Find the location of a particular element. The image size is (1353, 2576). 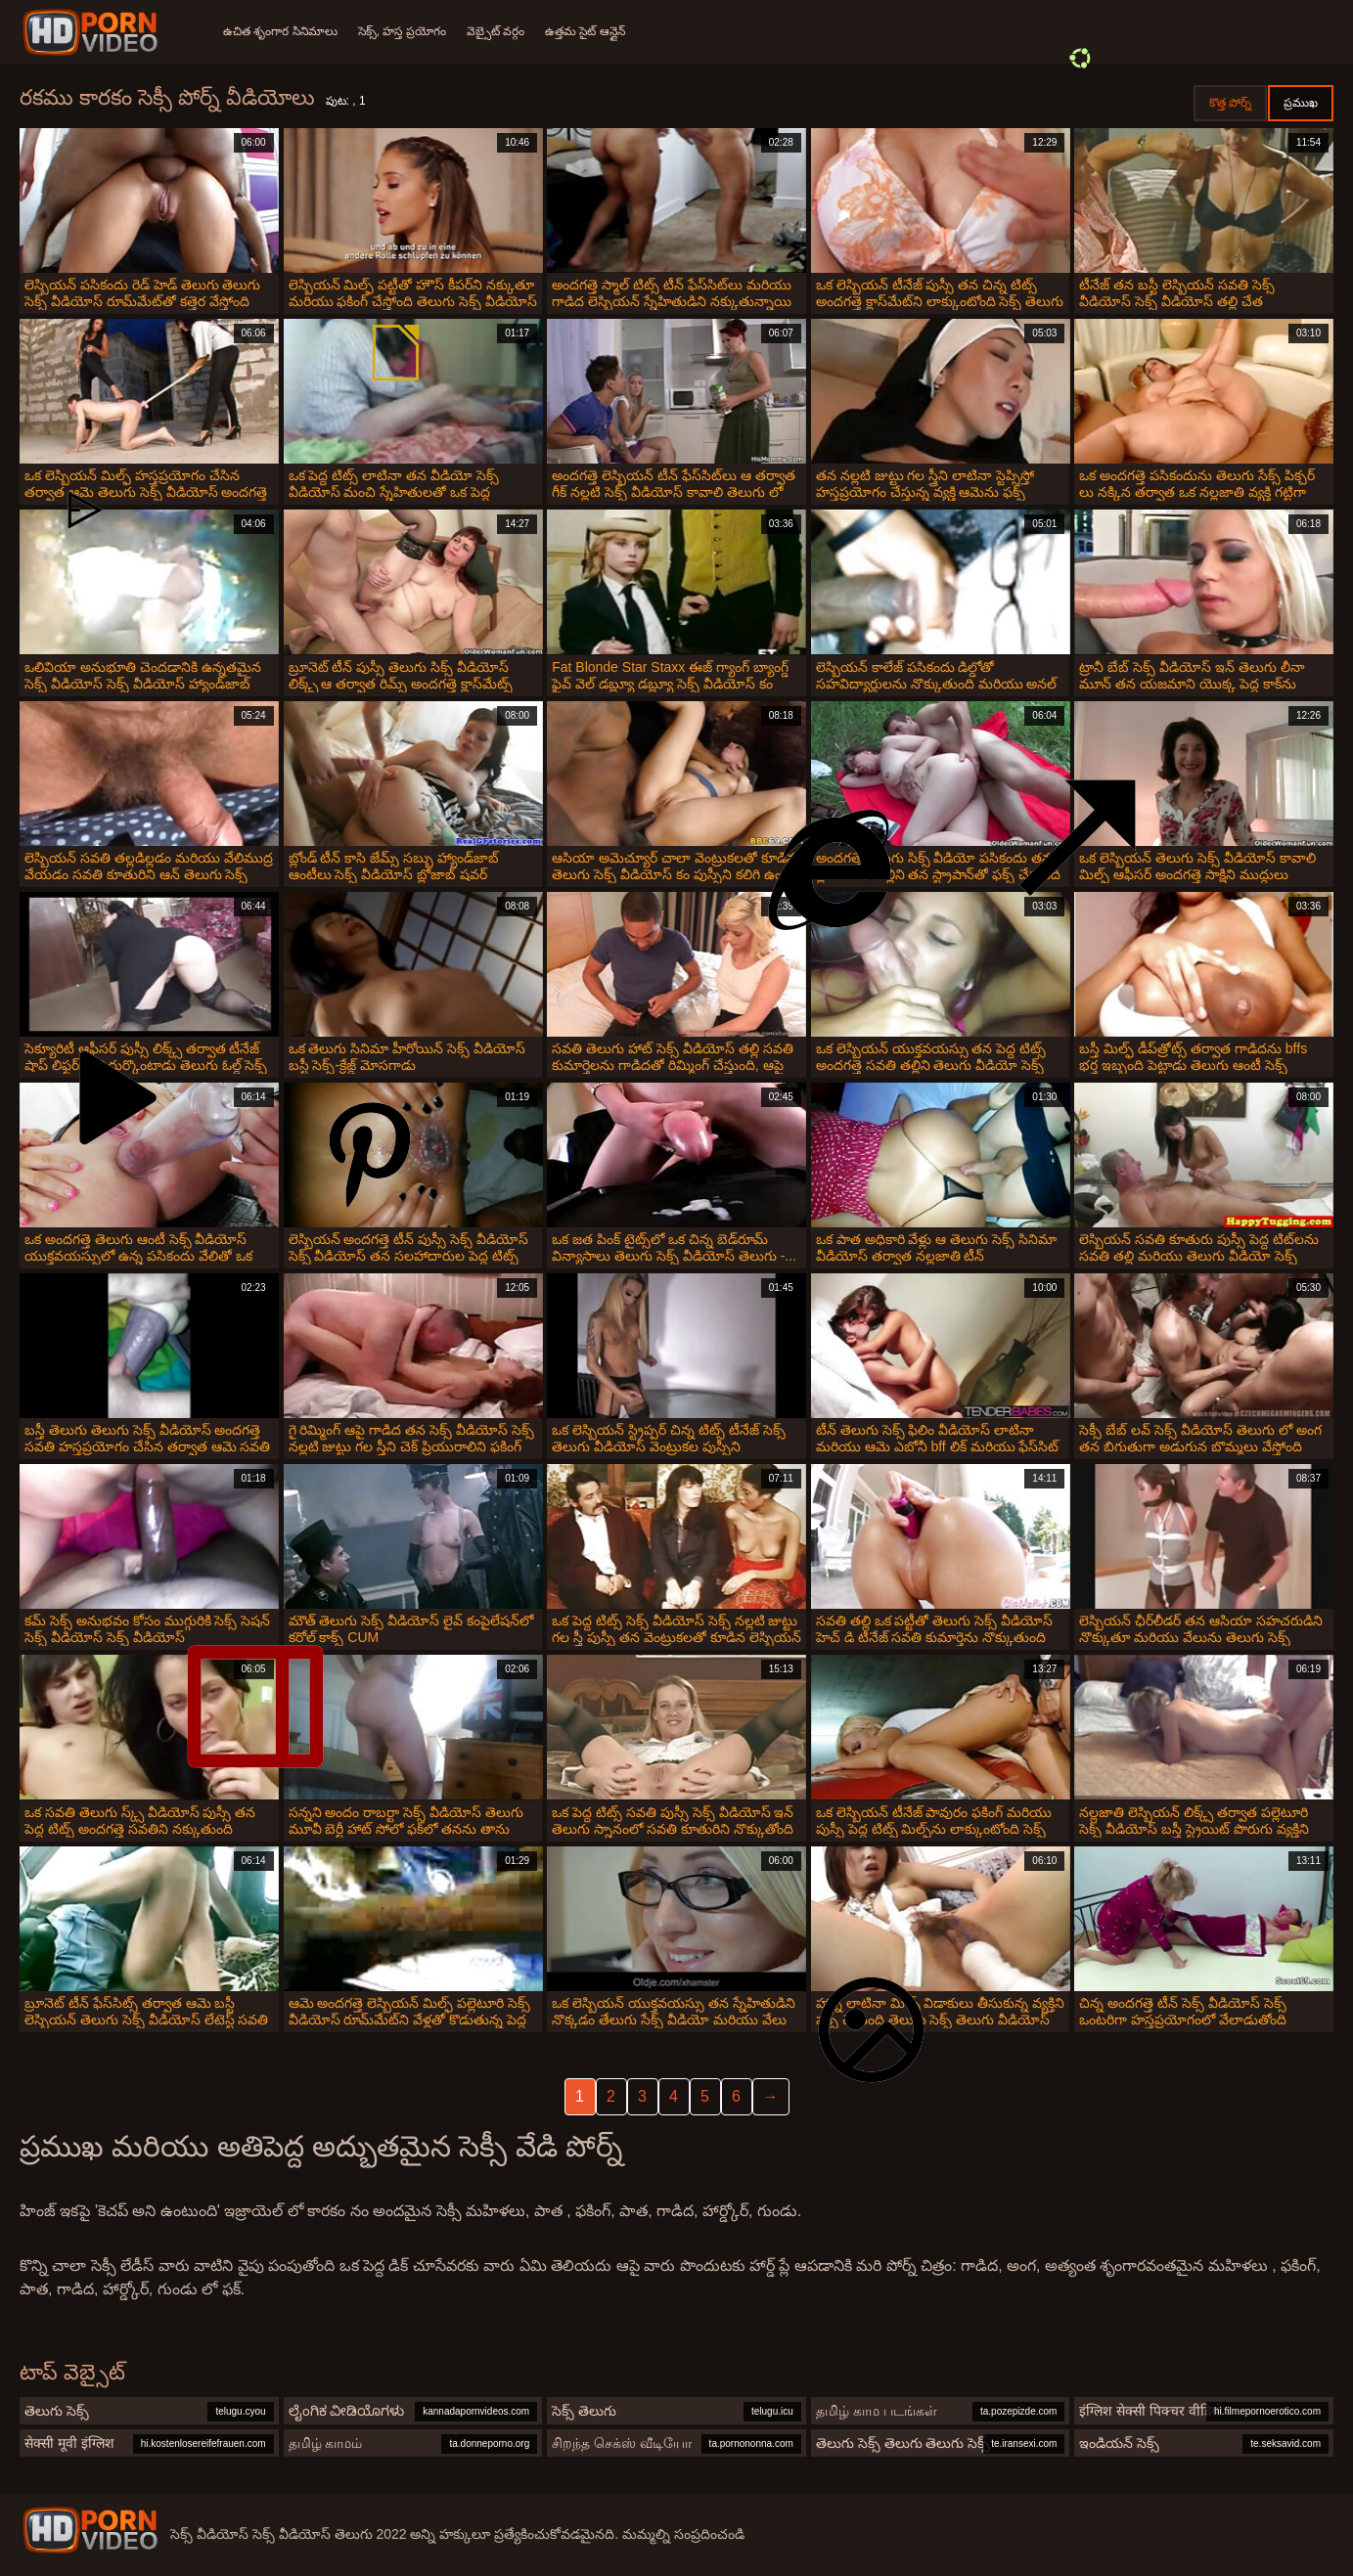

open LibreOffice application is located at coordinates (395, 352).